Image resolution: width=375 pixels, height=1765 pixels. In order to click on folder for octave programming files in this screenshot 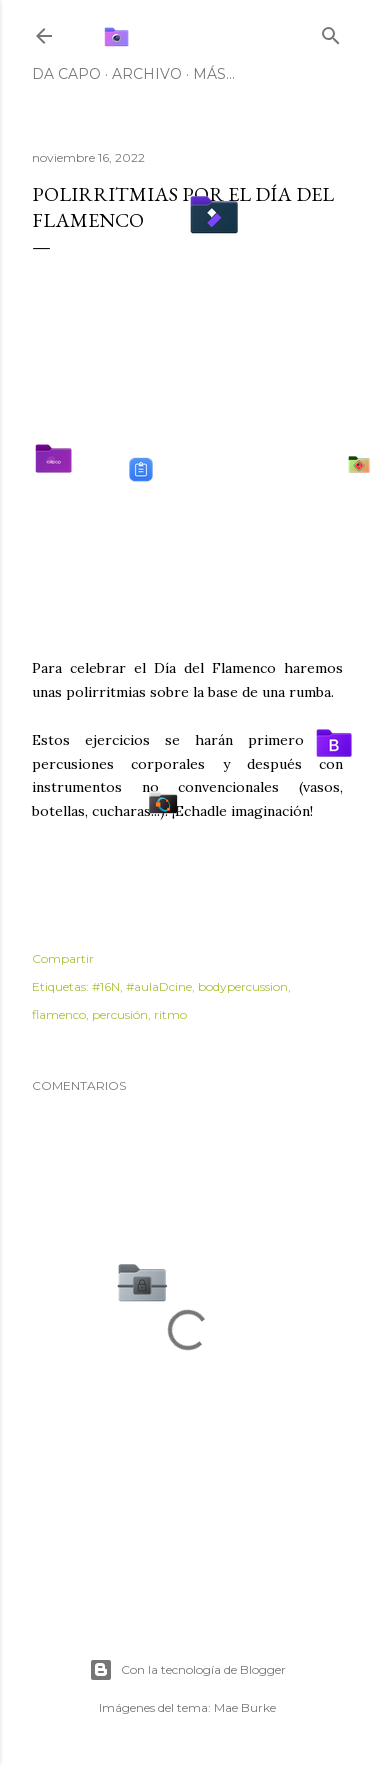, I will do `click(163, 803)`.